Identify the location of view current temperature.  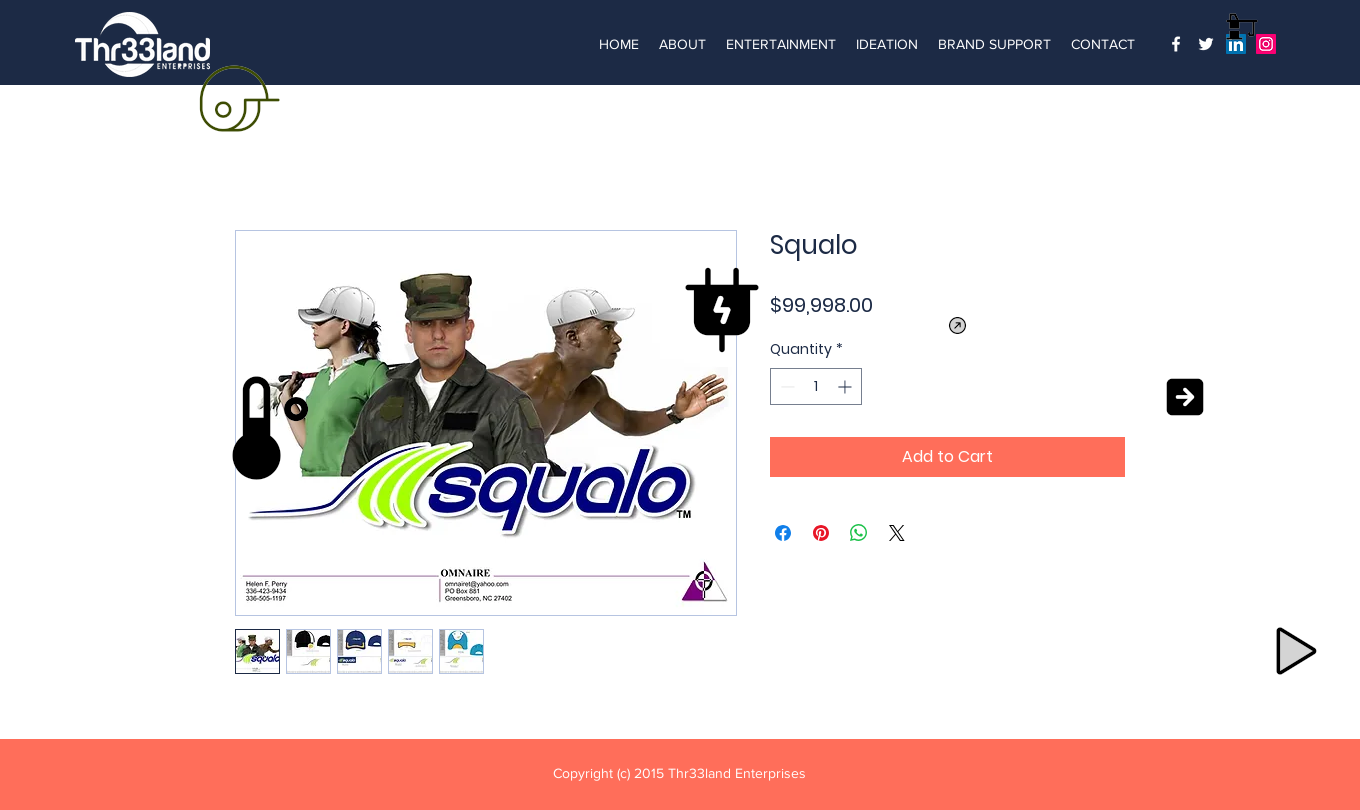
(260, 428).